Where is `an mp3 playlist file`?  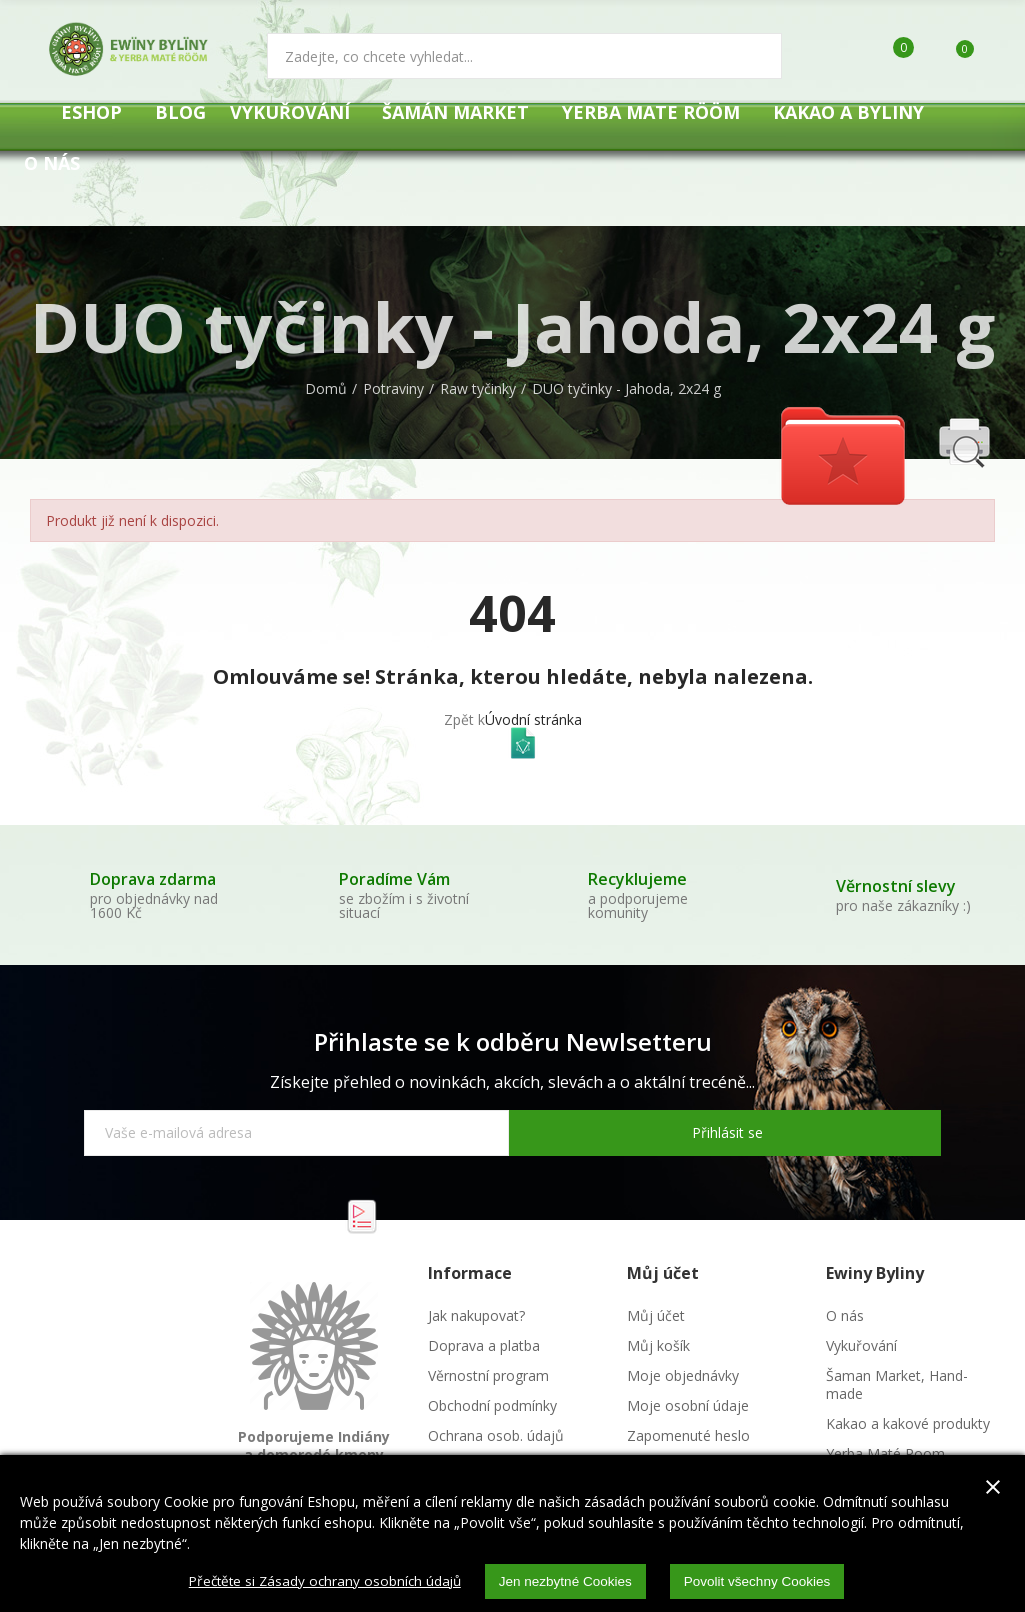 an mp3 playlist file is located at coordinates (362, 1216).